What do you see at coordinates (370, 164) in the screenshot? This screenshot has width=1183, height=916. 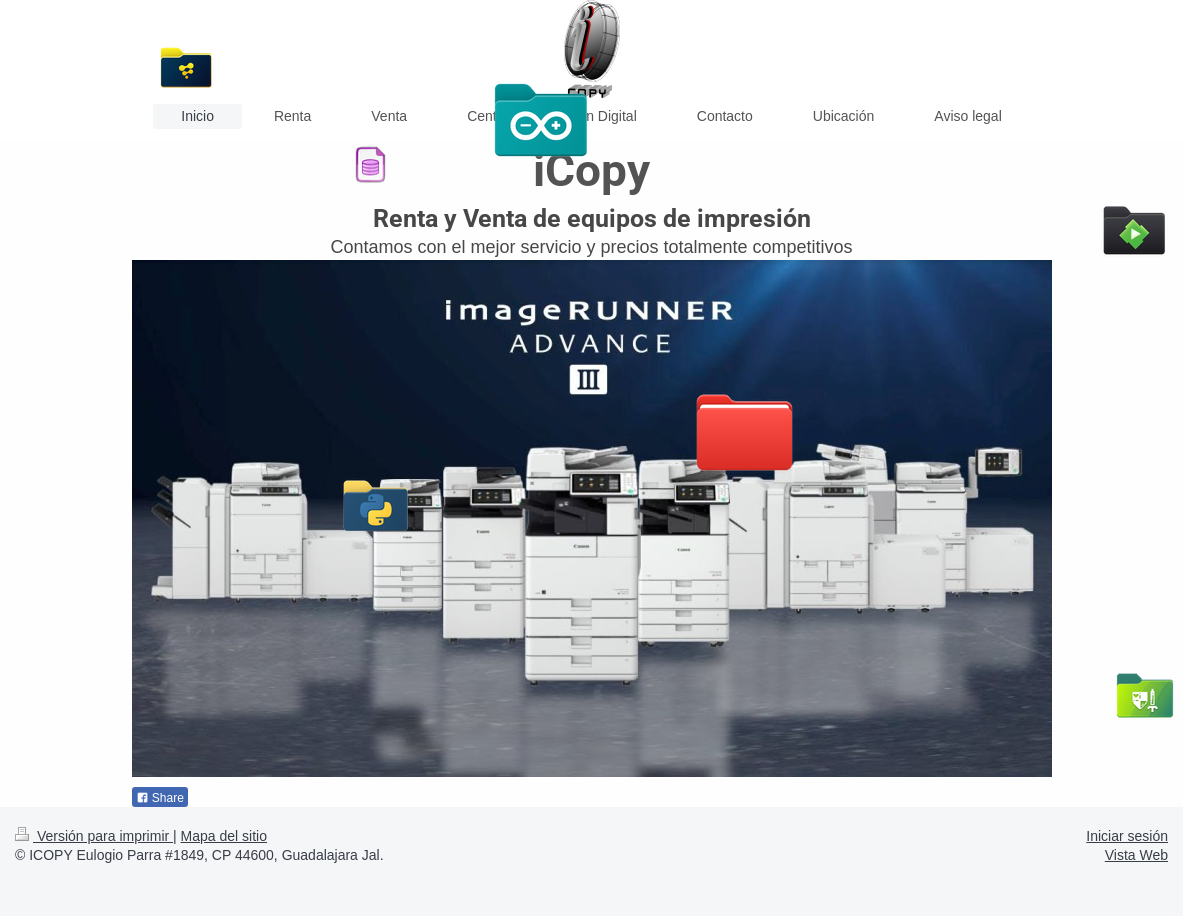 I see `libreoffice base database template file` at bounding box center [370, 164].